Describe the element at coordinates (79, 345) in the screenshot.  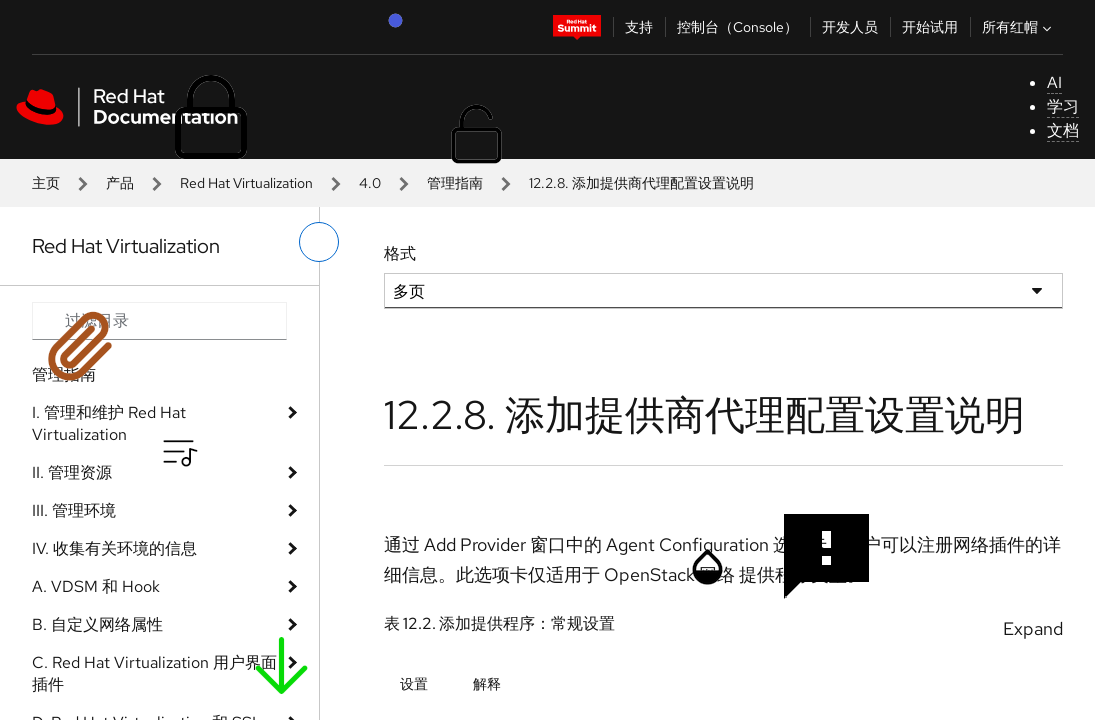
I see `attach a file to your message` at that location.